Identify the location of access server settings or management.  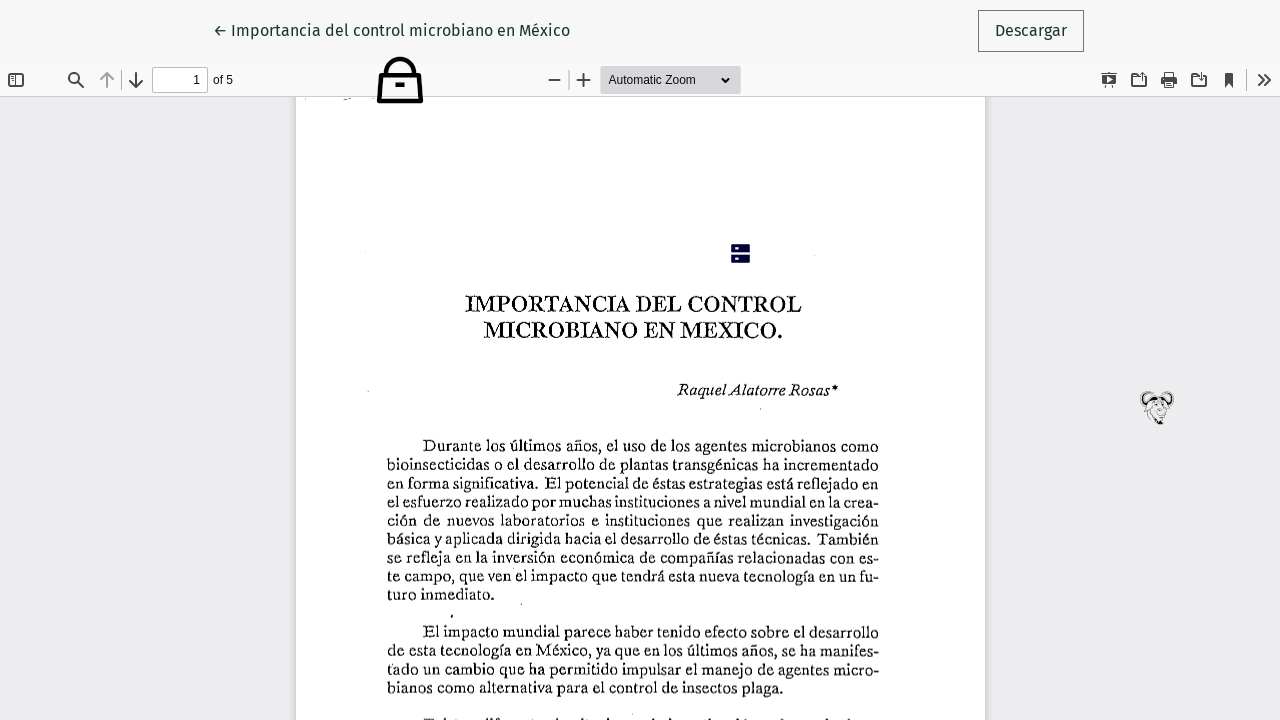
(740, 253).